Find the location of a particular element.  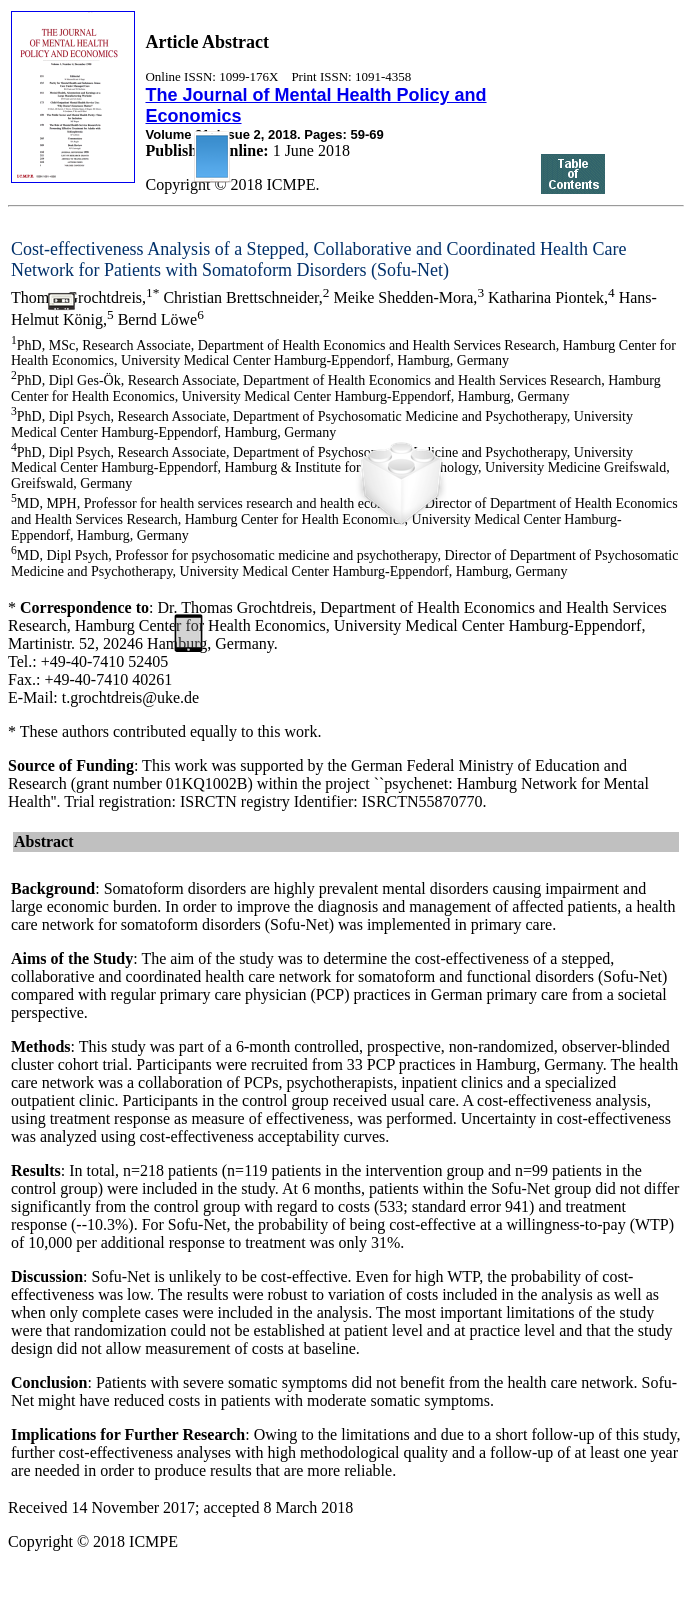

view connected iPad device is located at coordinates (188, 632).